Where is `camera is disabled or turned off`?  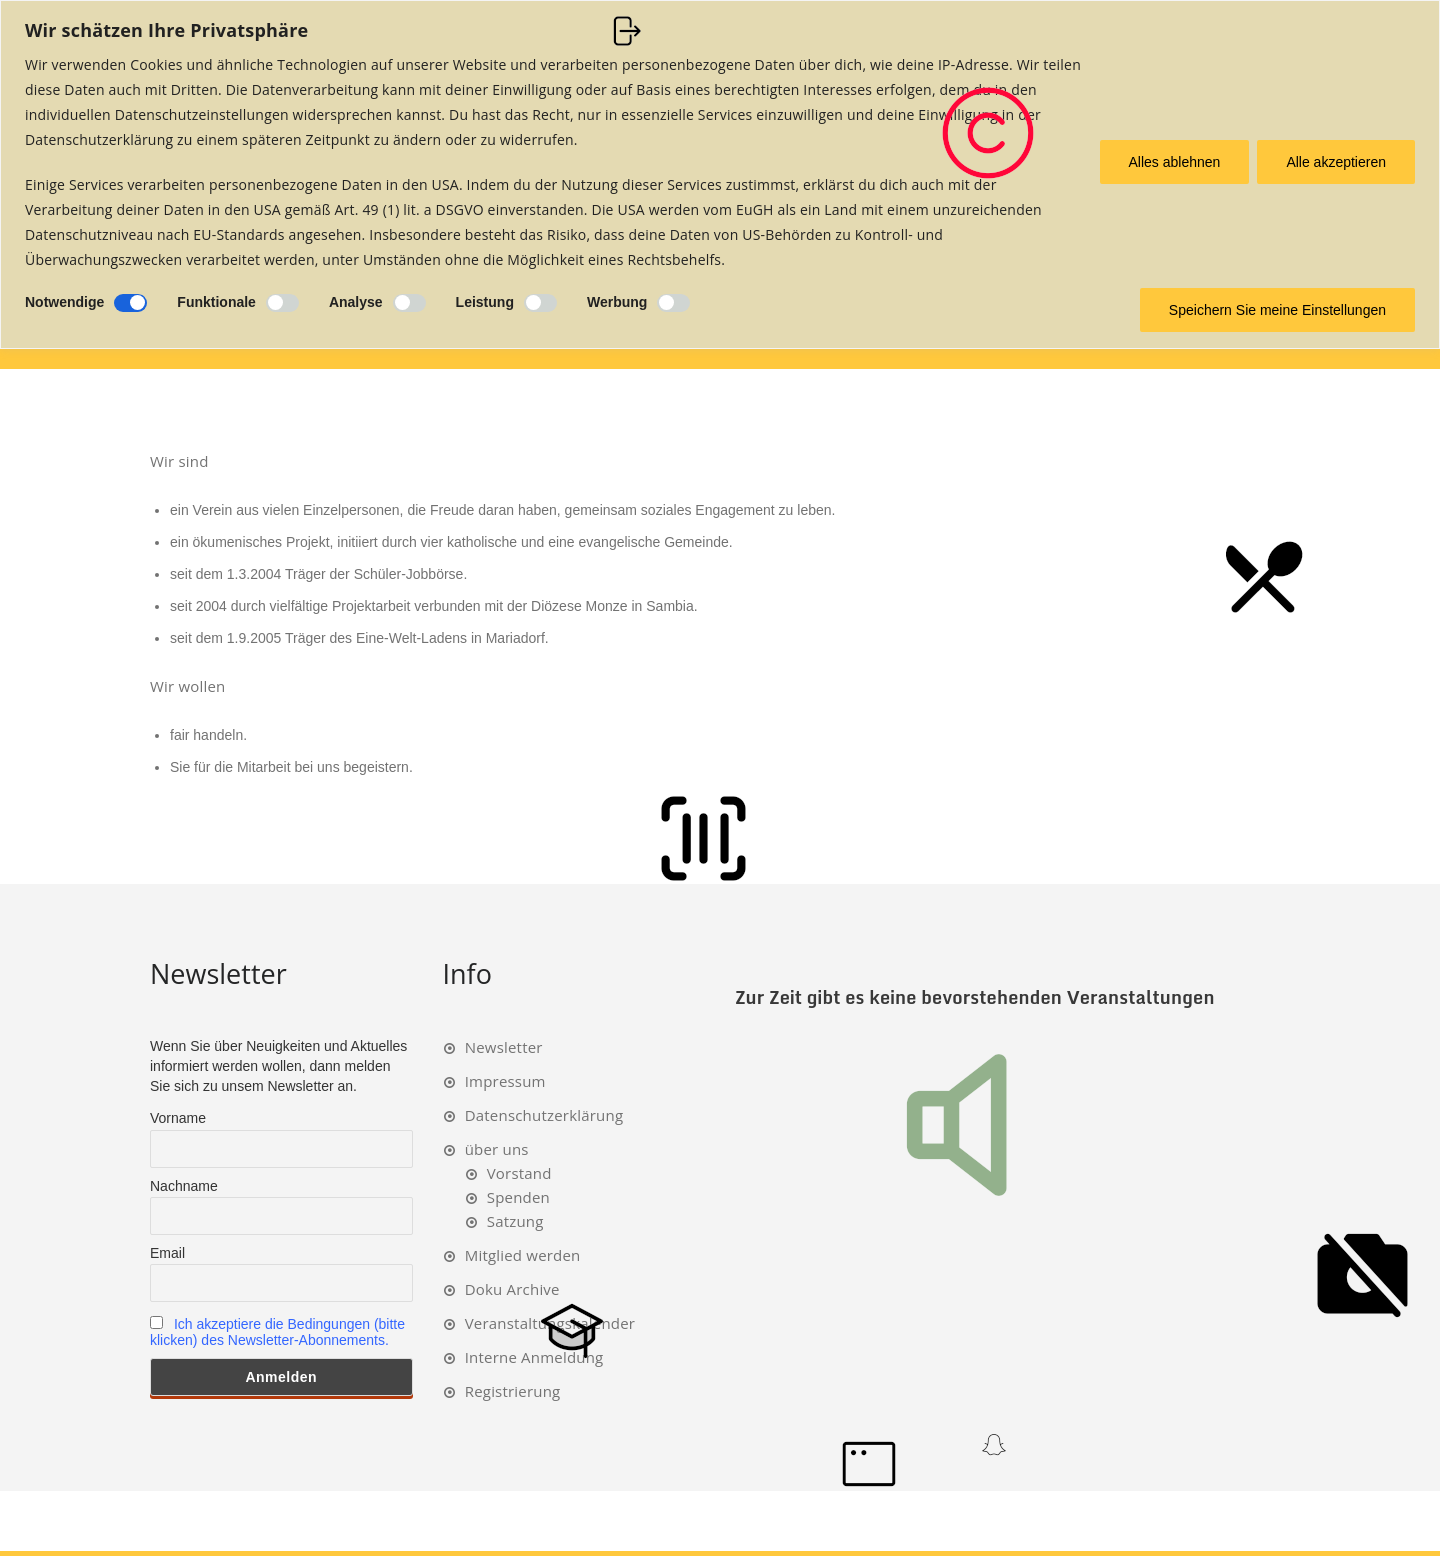
camera is disabled or turned off is located at coordinates (1362, 1275).